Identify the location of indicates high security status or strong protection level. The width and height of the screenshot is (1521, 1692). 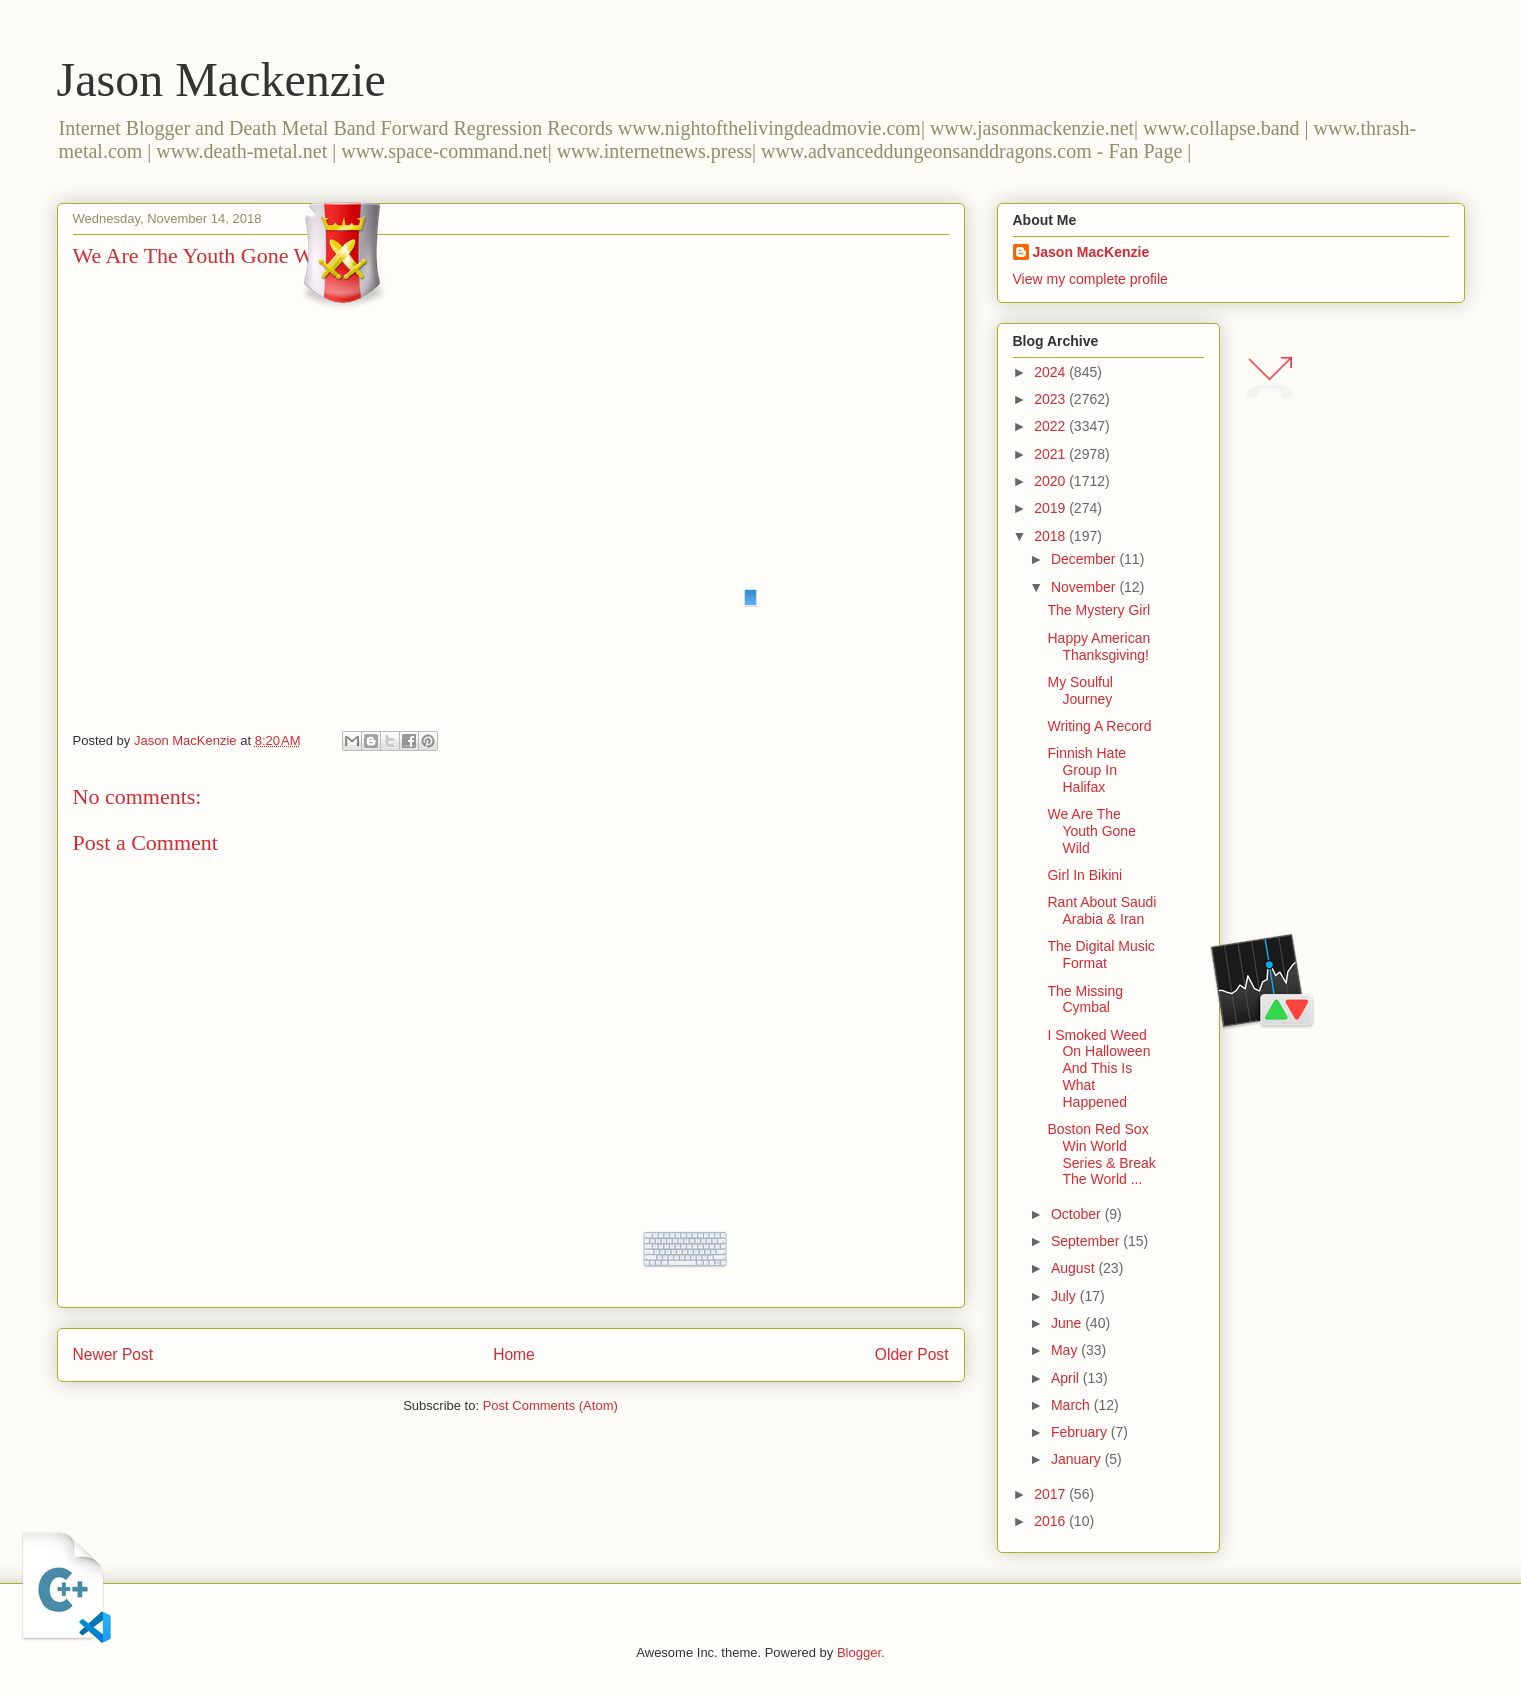
(342, 253).